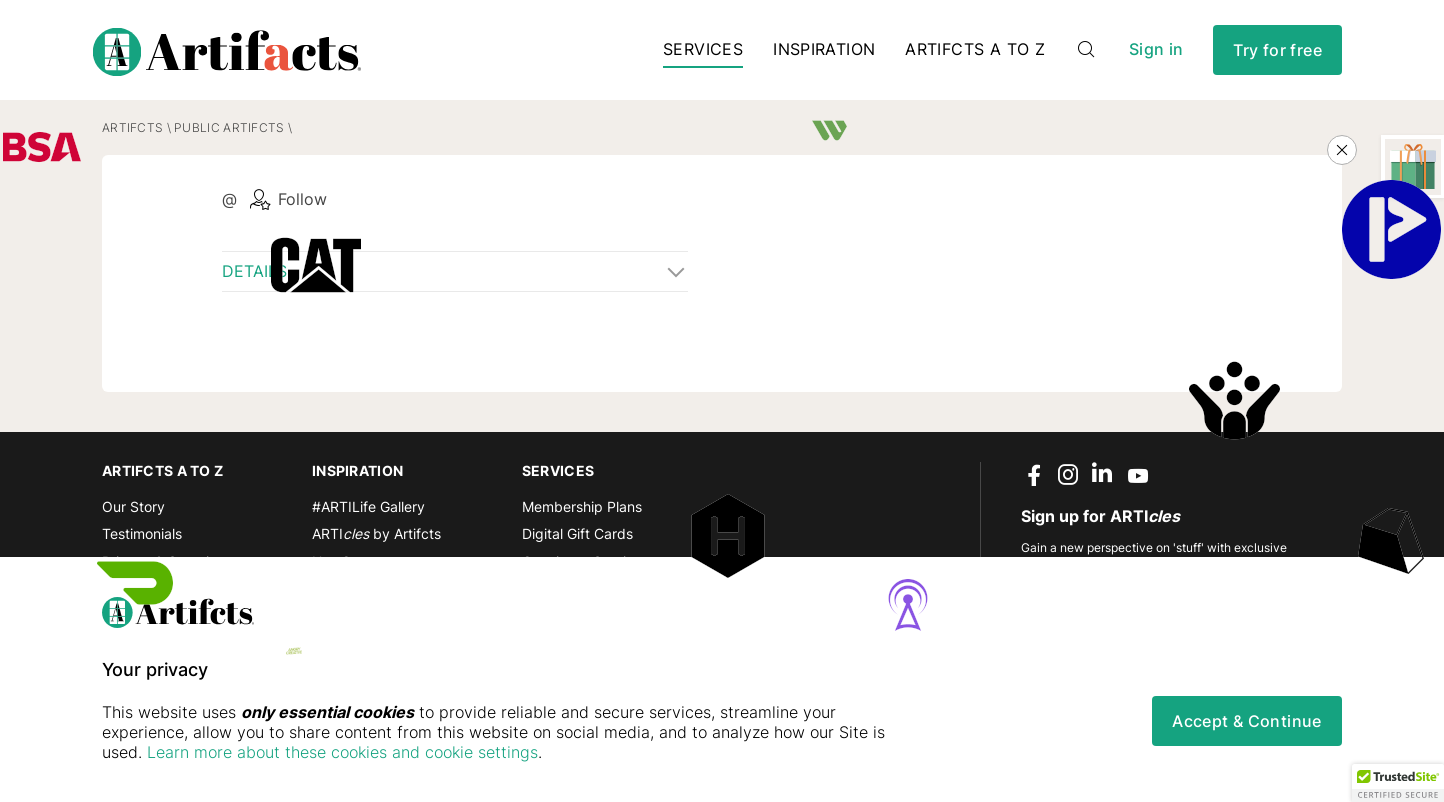  Describe the element at coordinates (1391, 229) in the screenshot. I see `open picarto.tv streaming platform` at that location.